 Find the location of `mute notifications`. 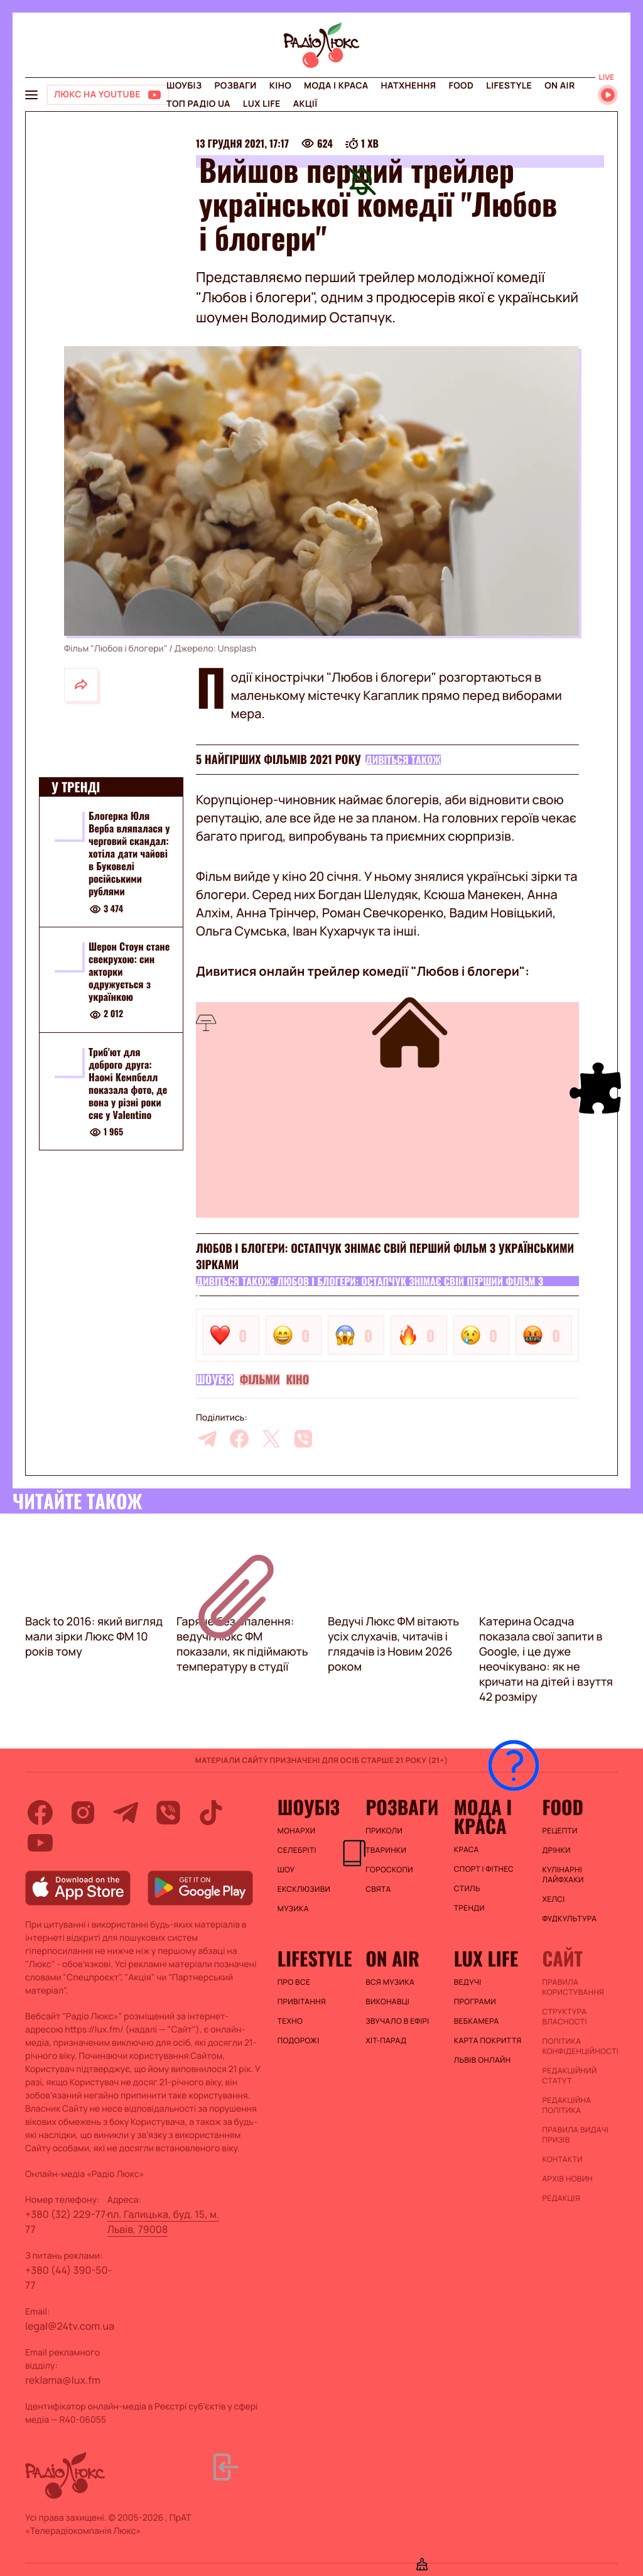

mute notifications is located at coordinates (362, 181).